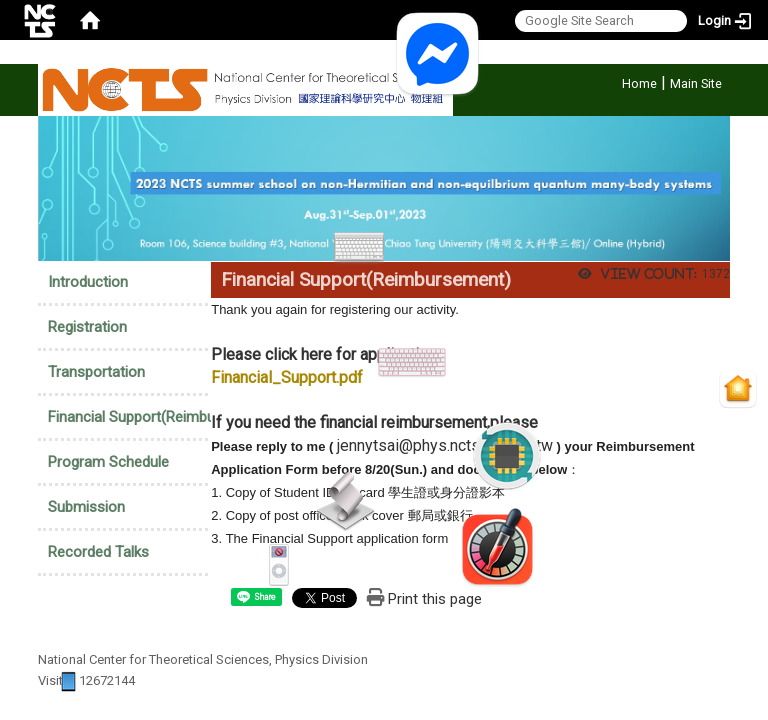 This screenshot has width=768, height=720. What do you see at coordinates (738, 389) in the screenshot?
I see `open the home app to control smart home devices` at bounding box center [738, 389].